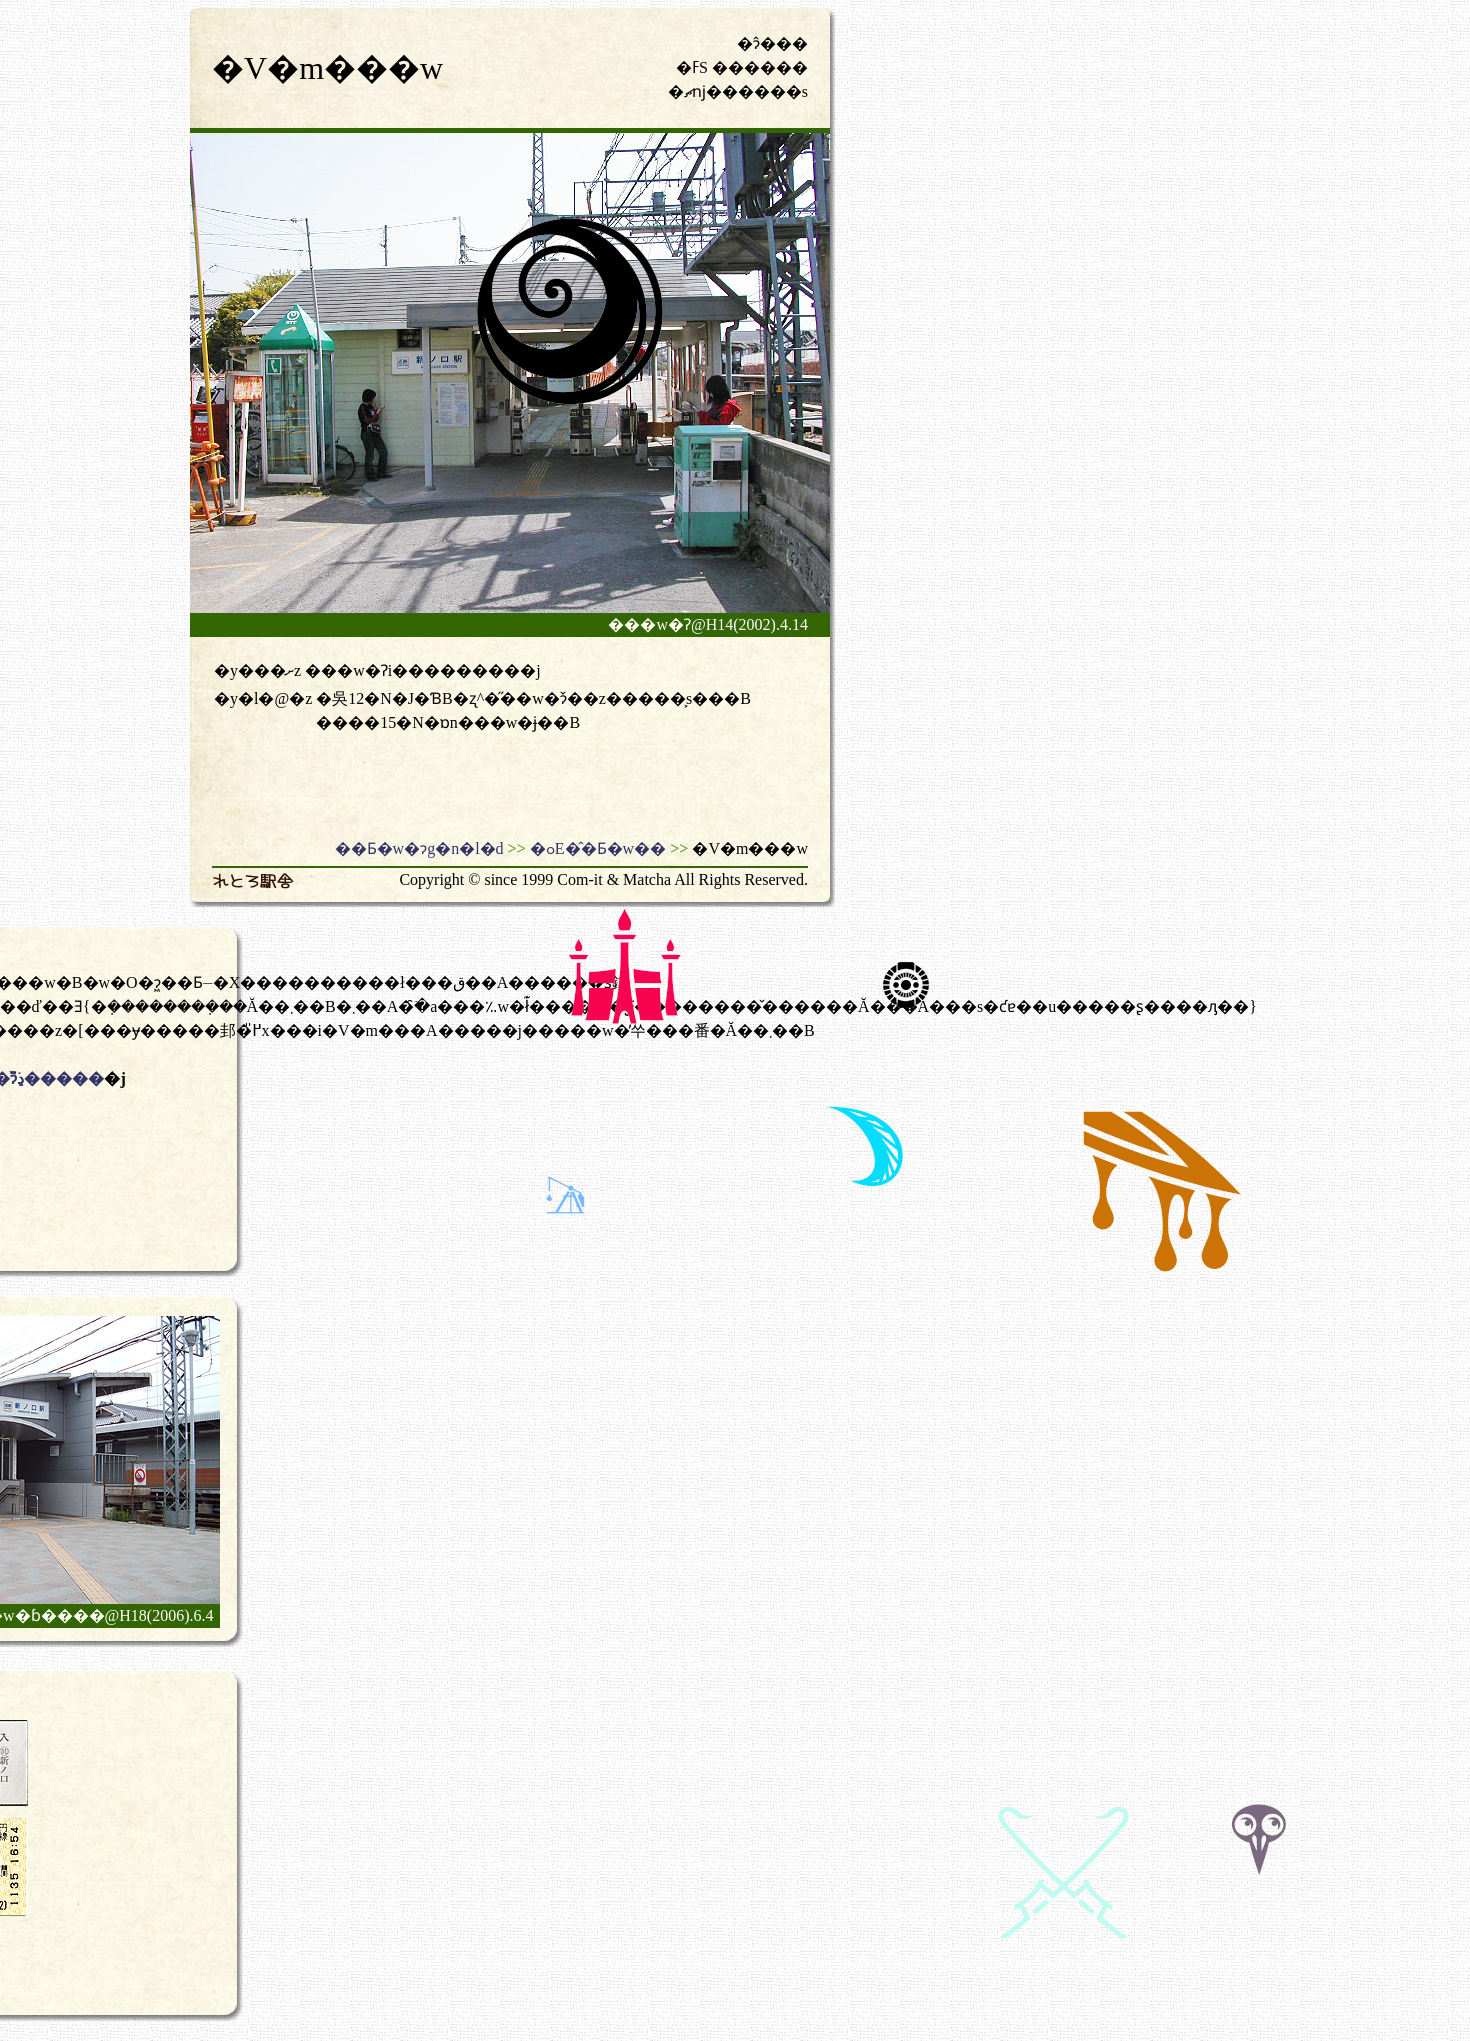  What do you see at coordinates (565, 1193) in the screenshot?
I see `launch projectile or siege weapon in game` at bounding box center [565, 1193].